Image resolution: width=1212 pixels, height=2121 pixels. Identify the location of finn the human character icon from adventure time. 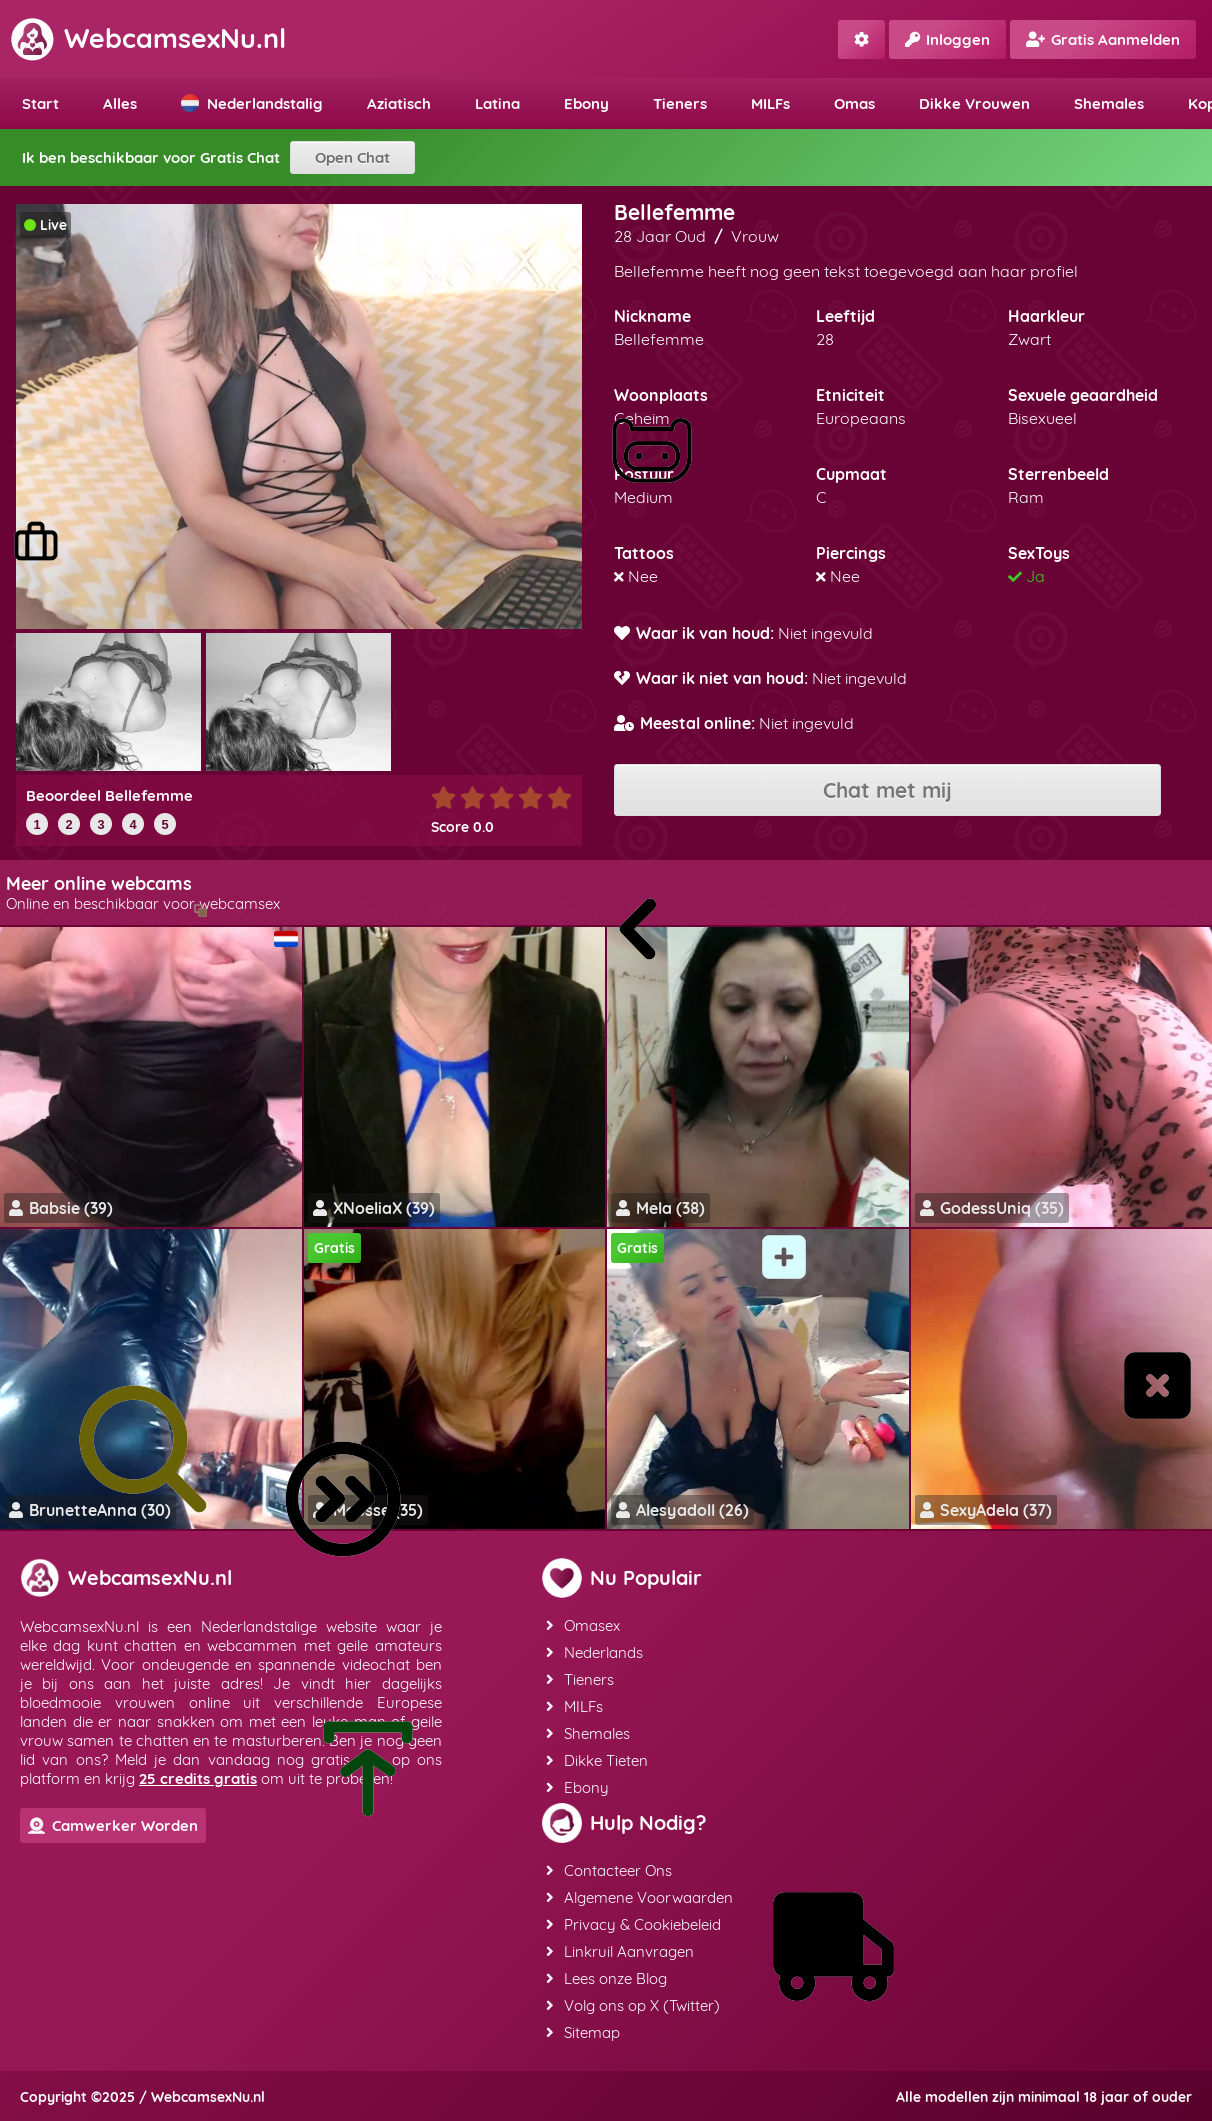
(652, 449).